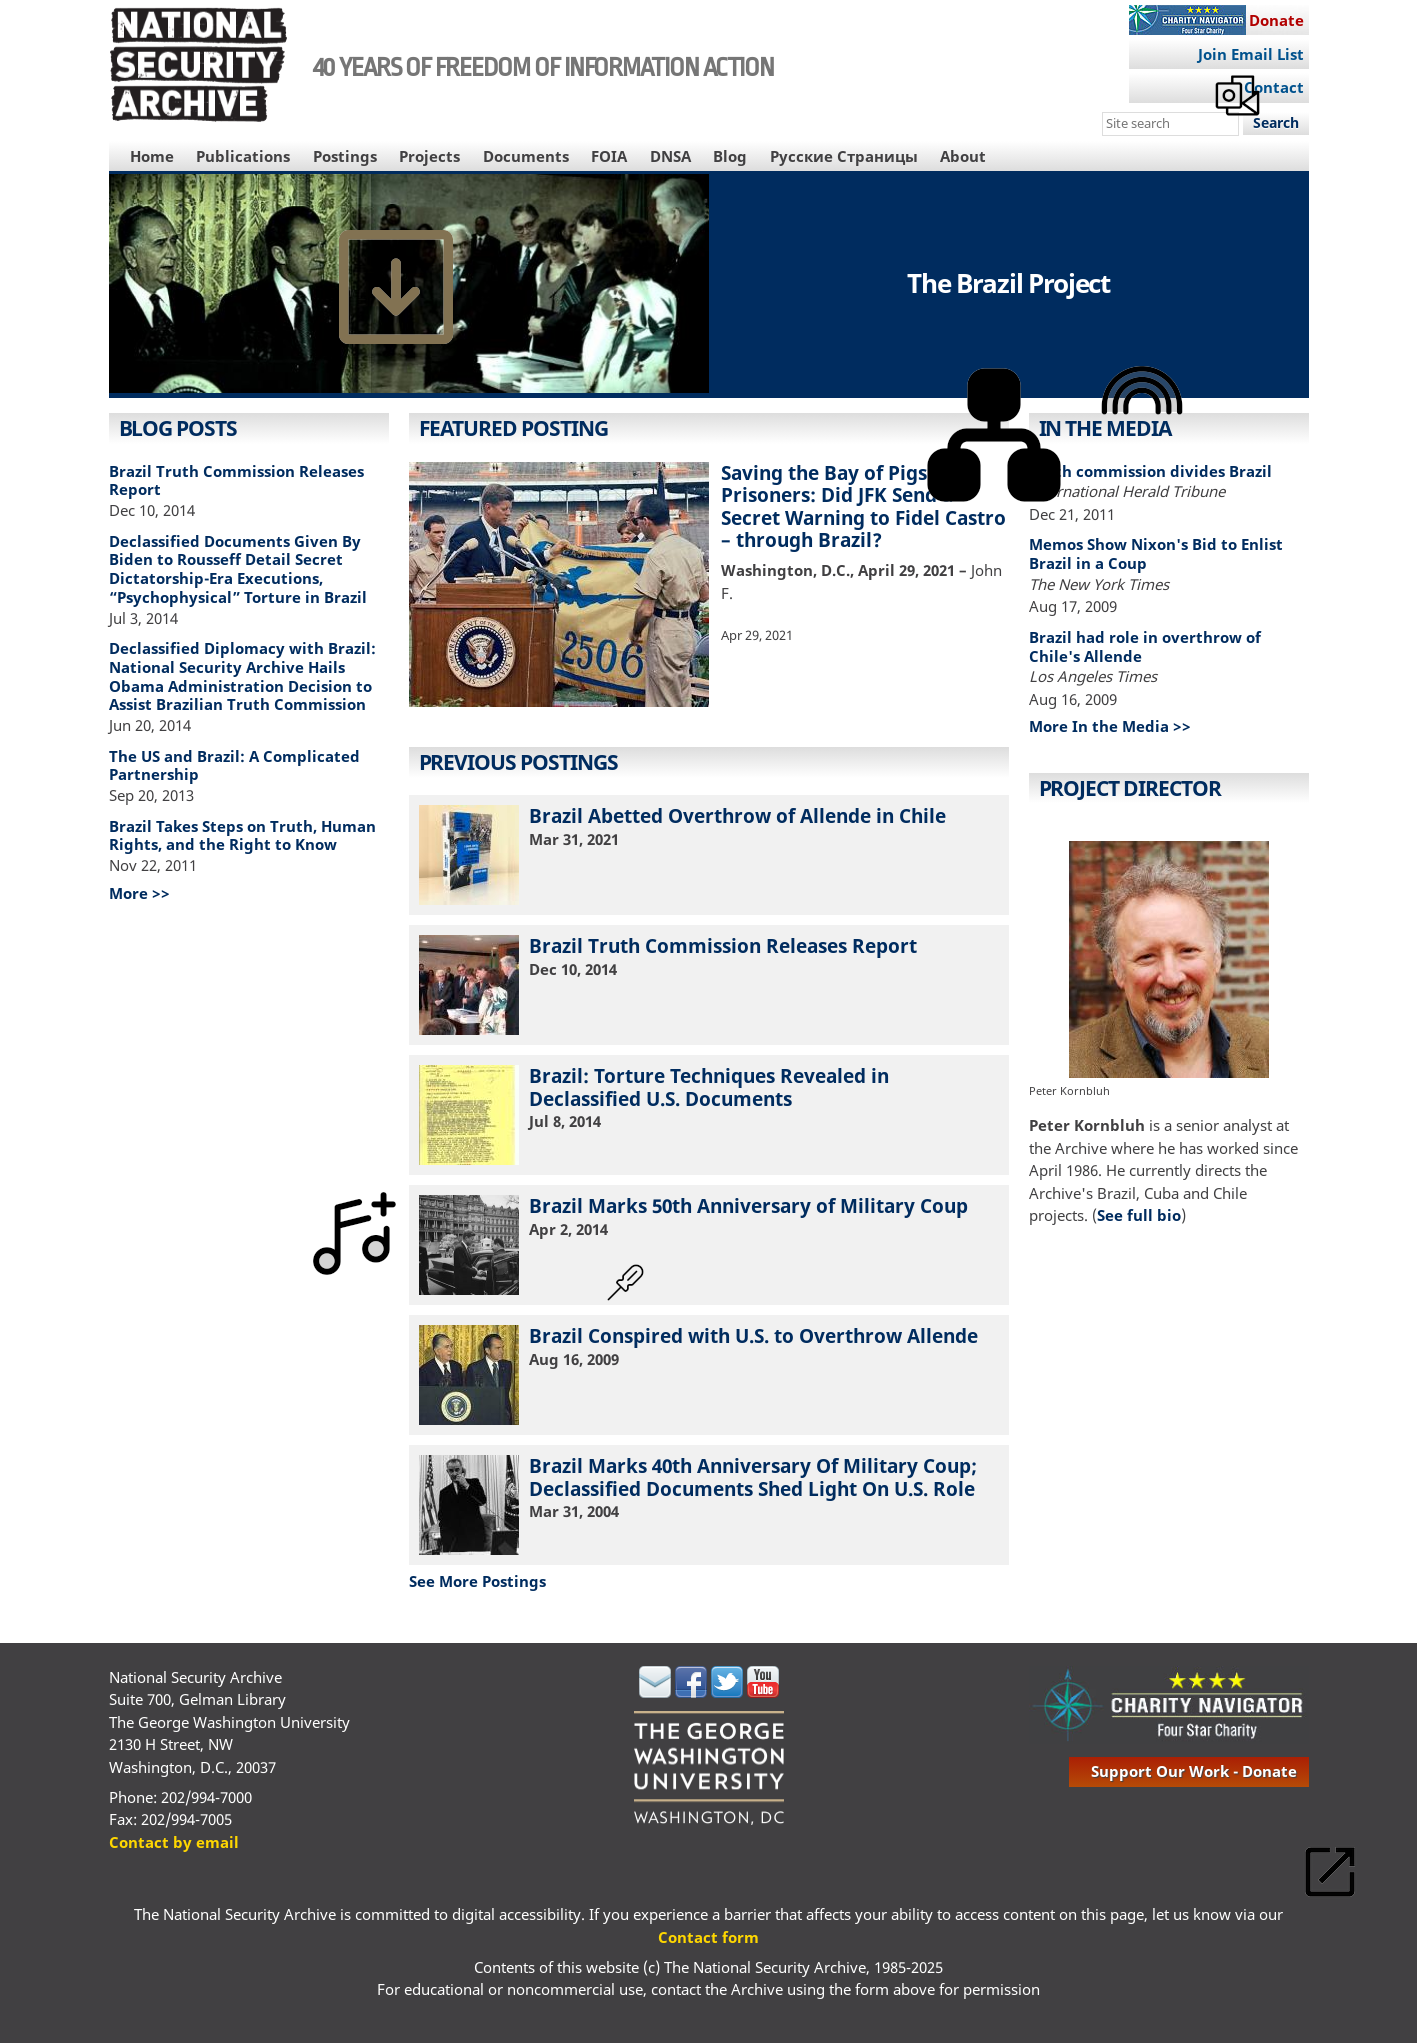  I want to click on open Microsoft Outlook email, so click(1237, 95).